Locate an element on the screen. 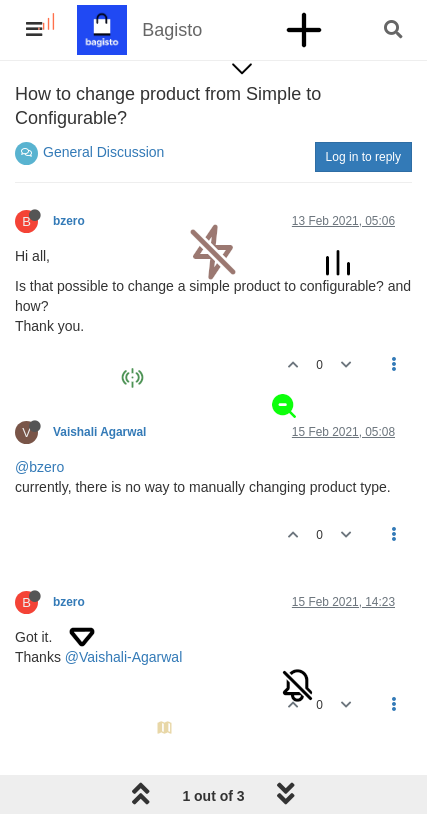 This screenshot has width=427, height=814. expand a dropdown menu or collapsible section is located at coordinates (242, 69).